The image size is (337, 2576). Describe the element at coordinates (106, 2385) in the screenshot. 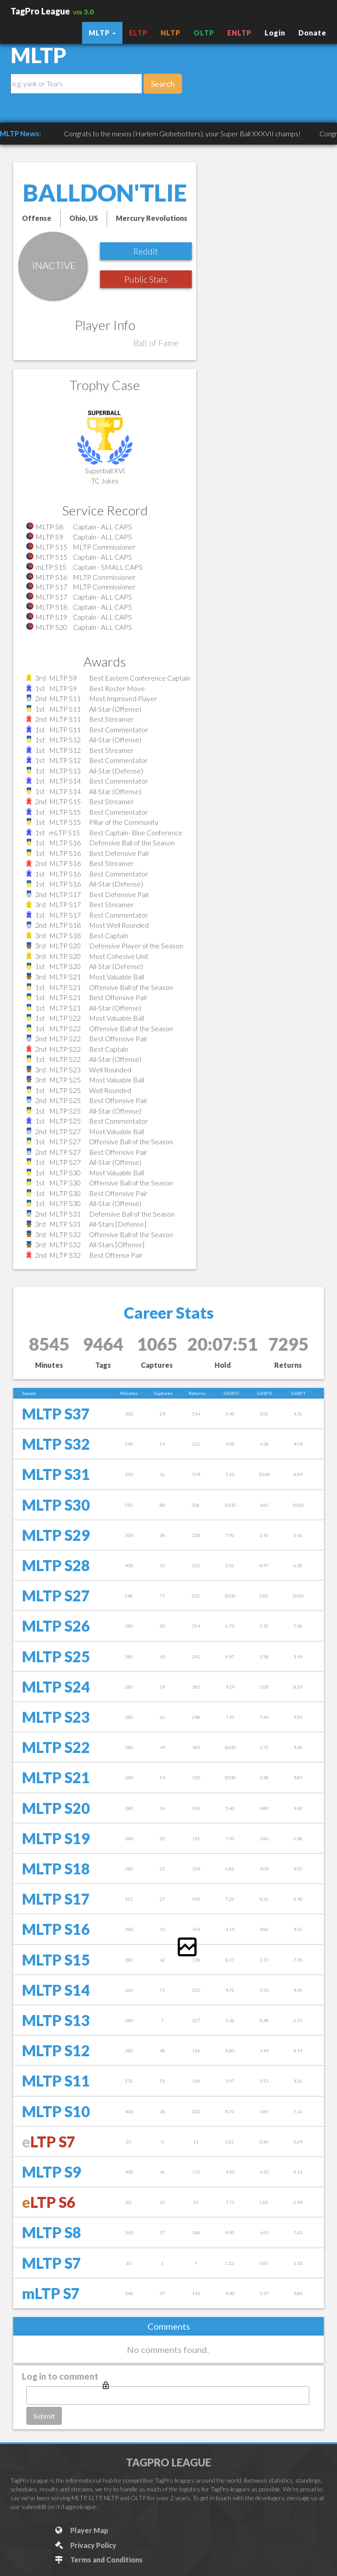

I see `enable enhanced encryption for added security` at that location.